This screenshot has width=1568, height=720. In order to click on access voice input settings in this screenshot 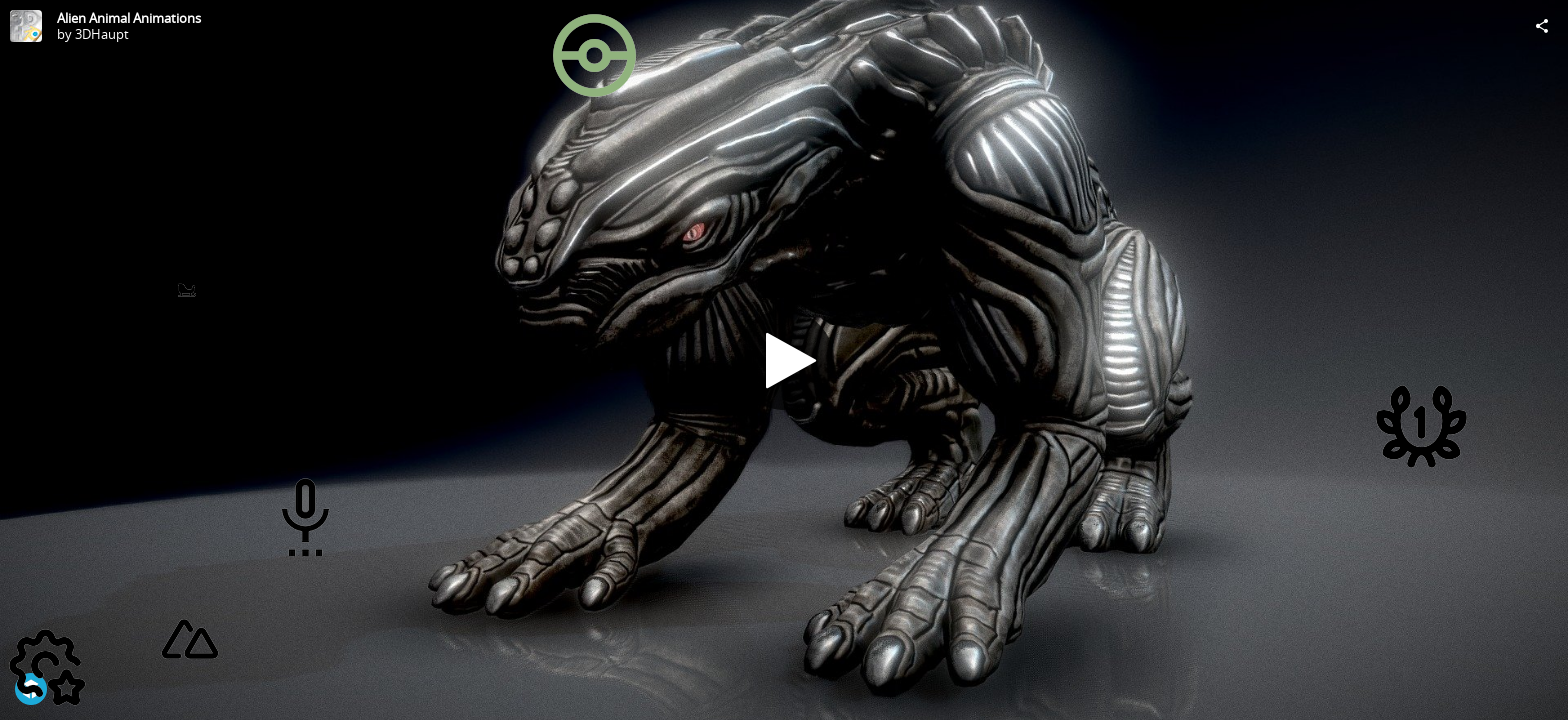, I will do `click(305, 515)`.